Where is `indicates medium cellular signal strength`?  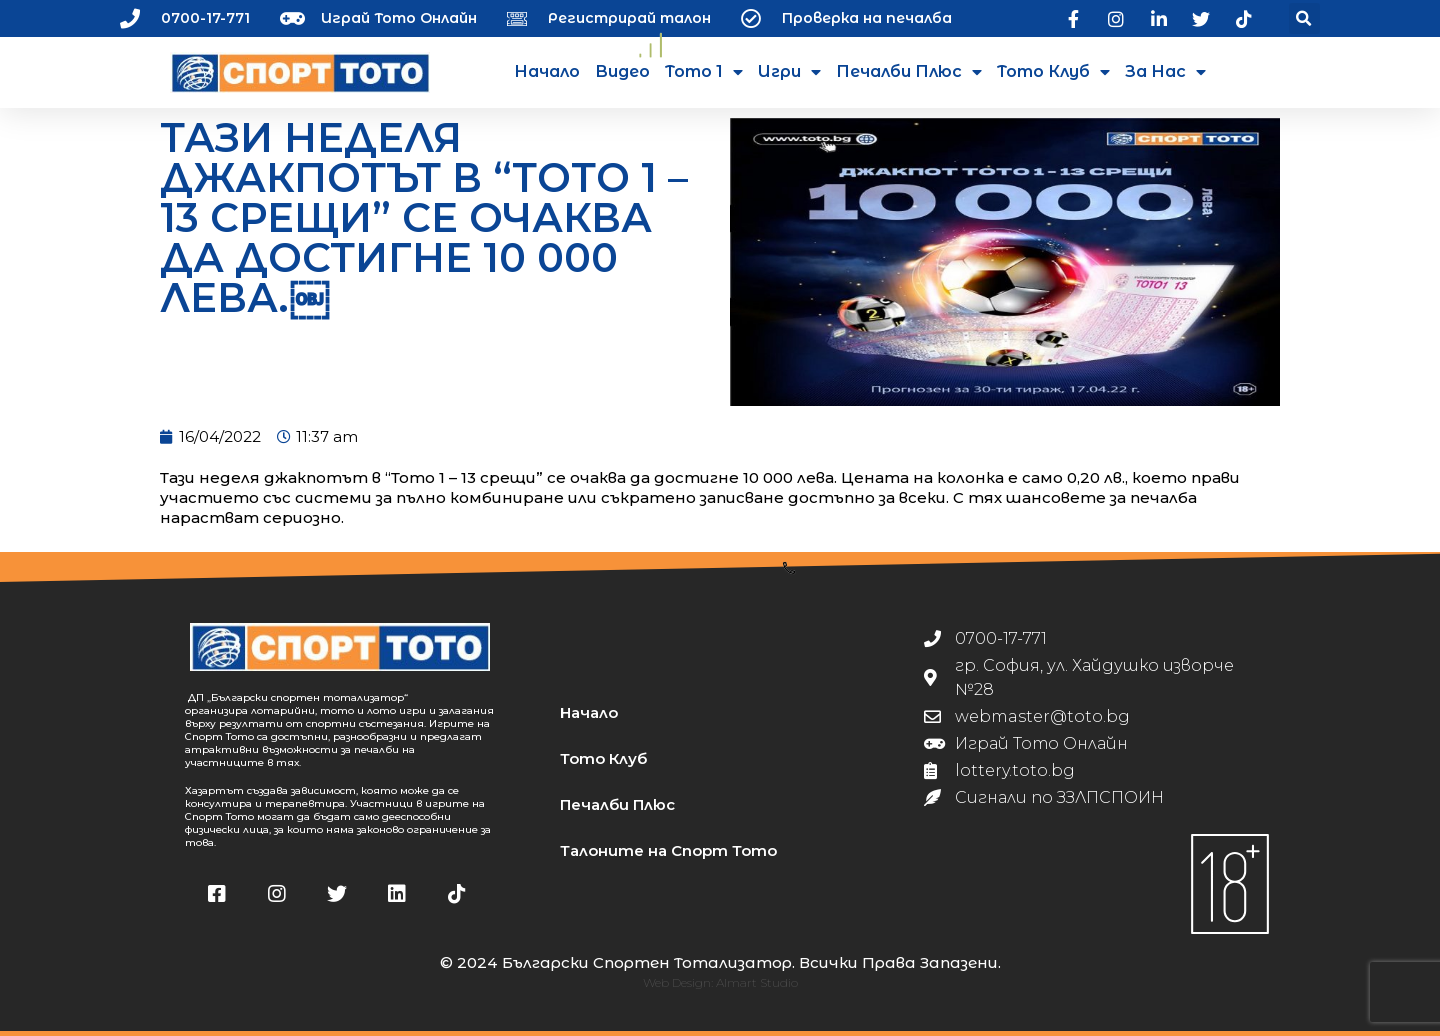
indicates medium cellular signal strength is located at coordinates (663, 38).